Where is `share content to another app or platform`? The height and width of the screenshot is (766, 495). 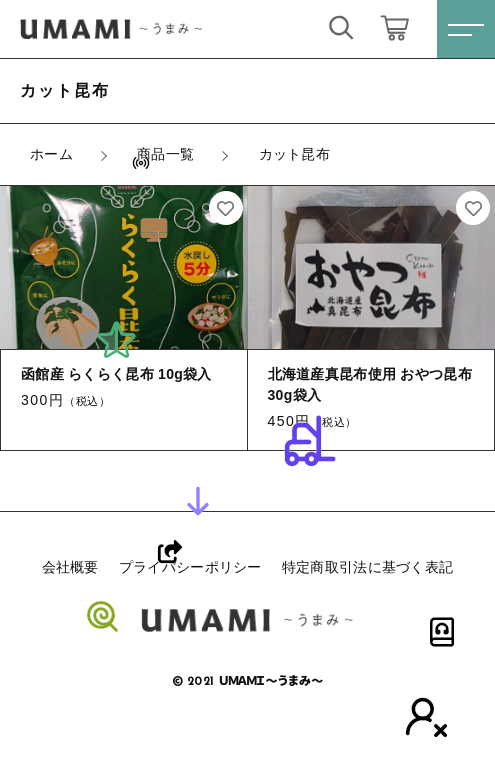
share content to another app or platform is located at coordinates (169, 551).